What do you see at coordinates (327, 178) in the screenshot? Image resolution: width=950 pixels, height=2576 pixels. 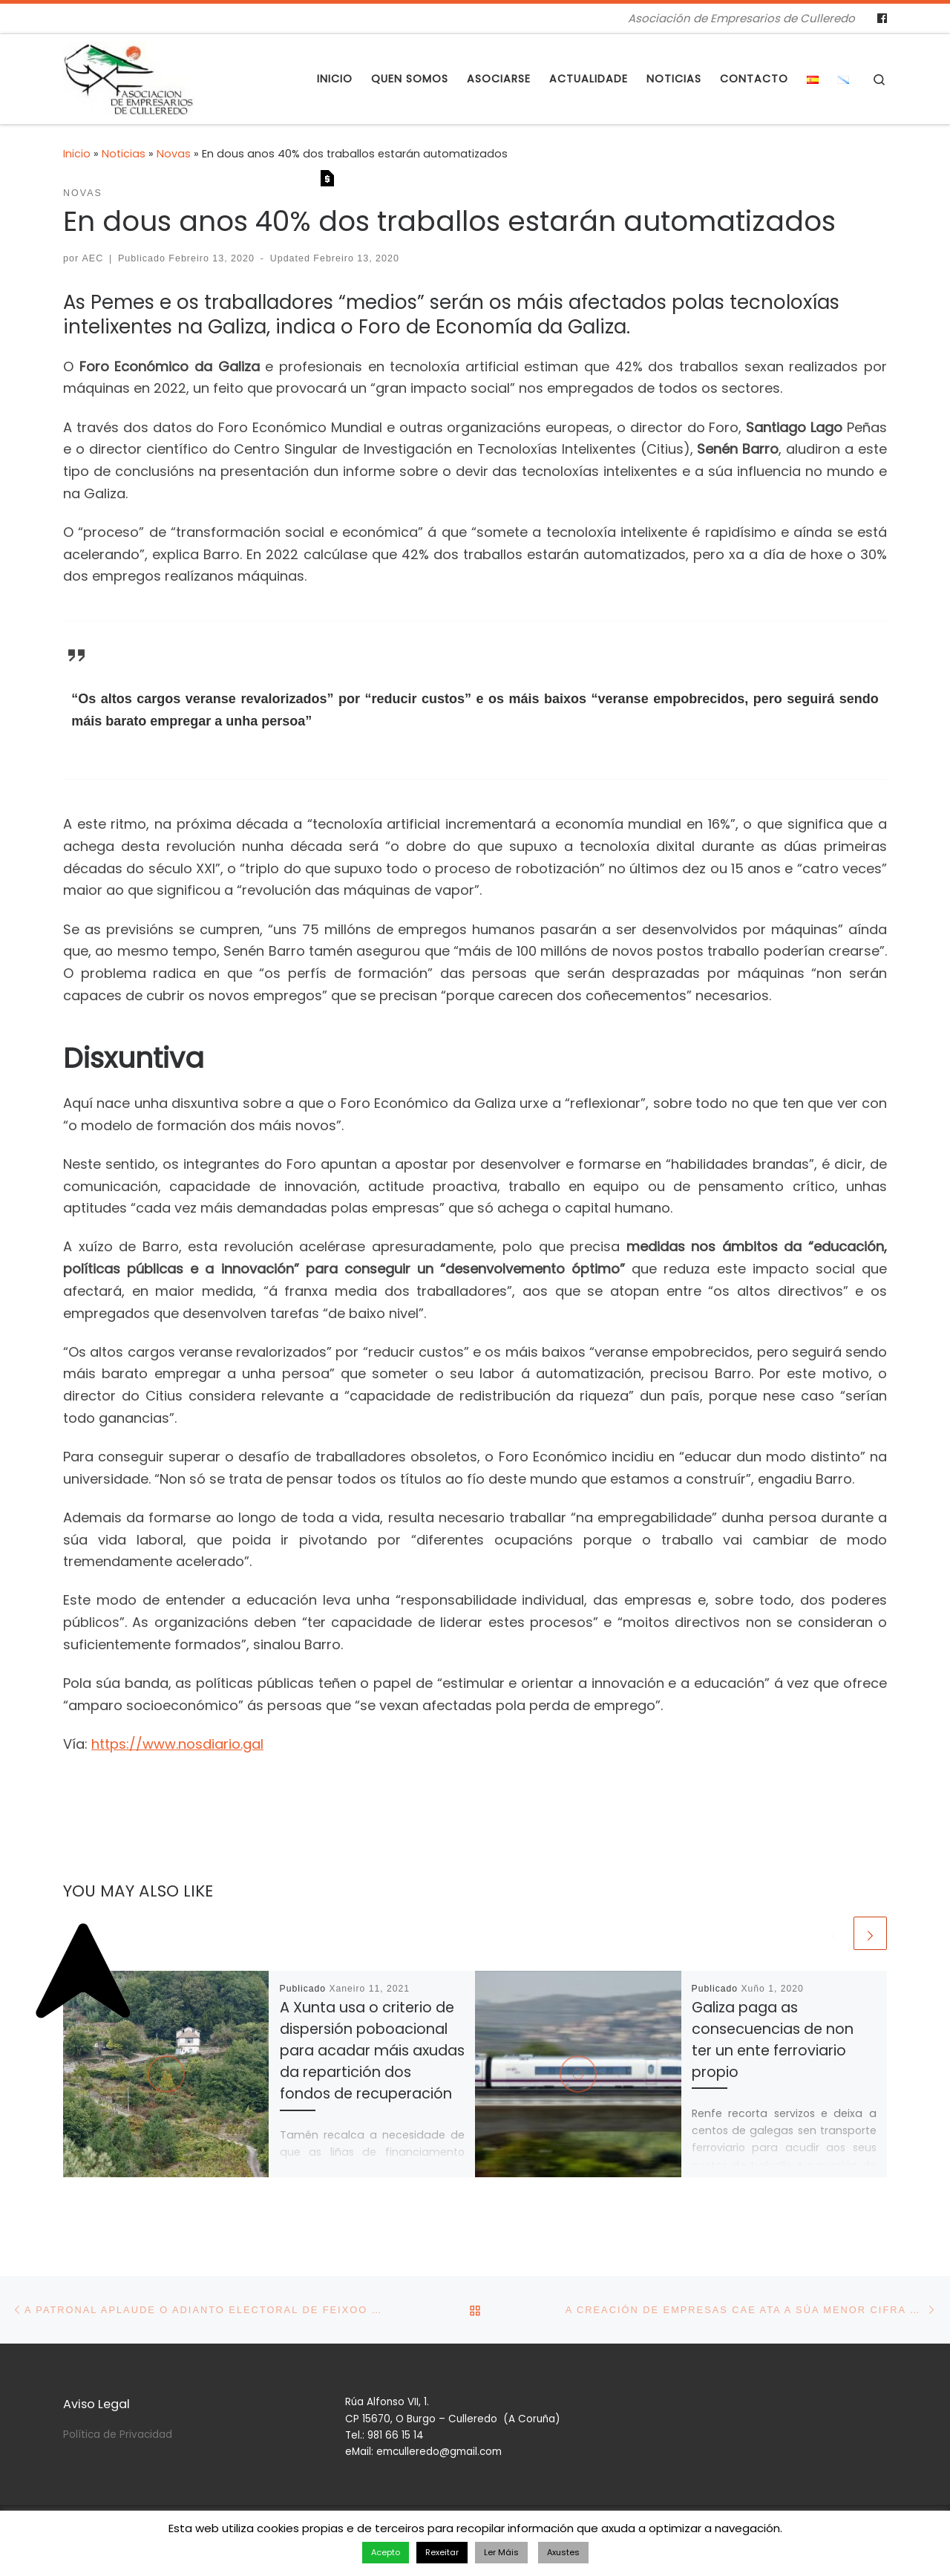 I see `view invoice or billing document` at bounding box center [327, 178].